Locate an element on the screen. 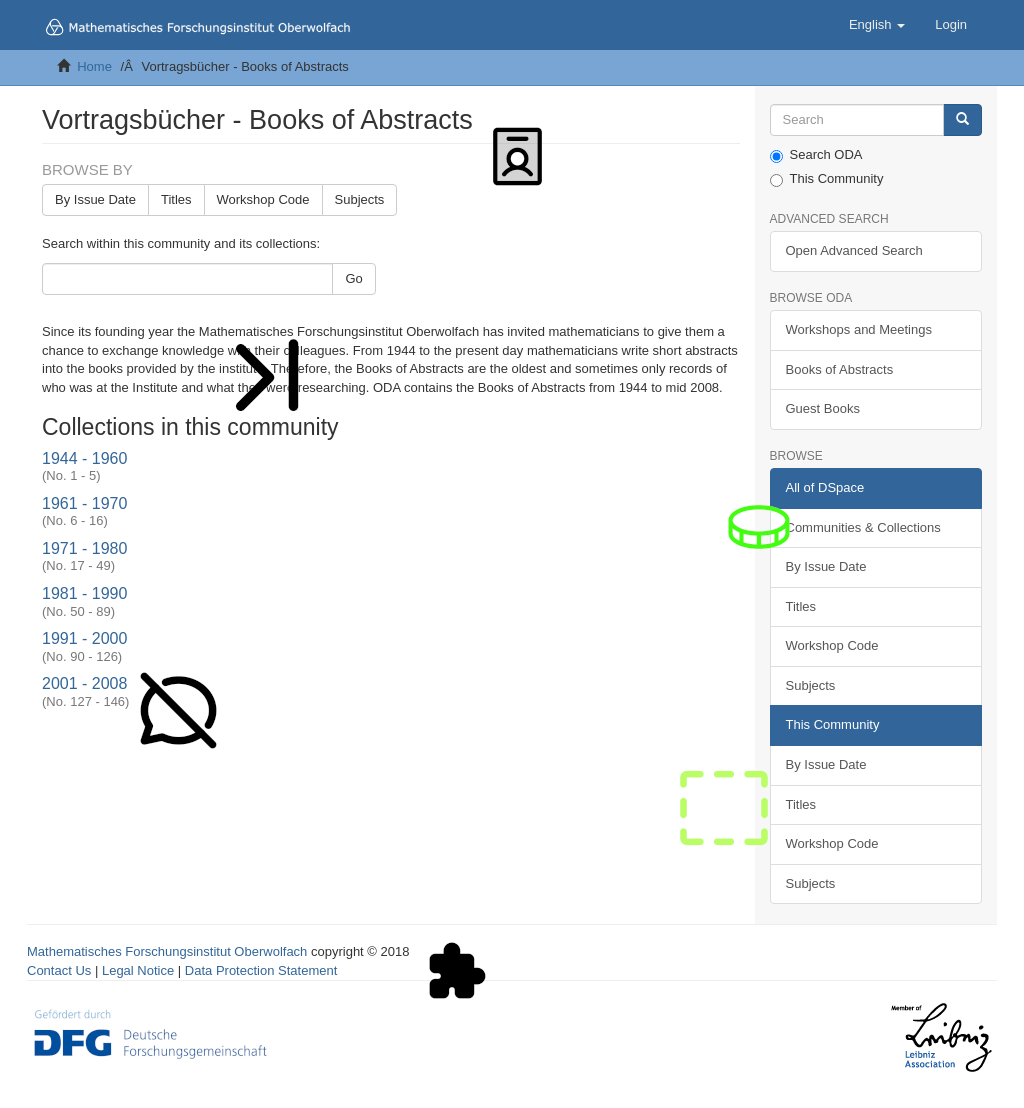 The width and height of the screenshot is (1024, 1108). messaging is disabled or unavailable is located at coordinates (178, 710).